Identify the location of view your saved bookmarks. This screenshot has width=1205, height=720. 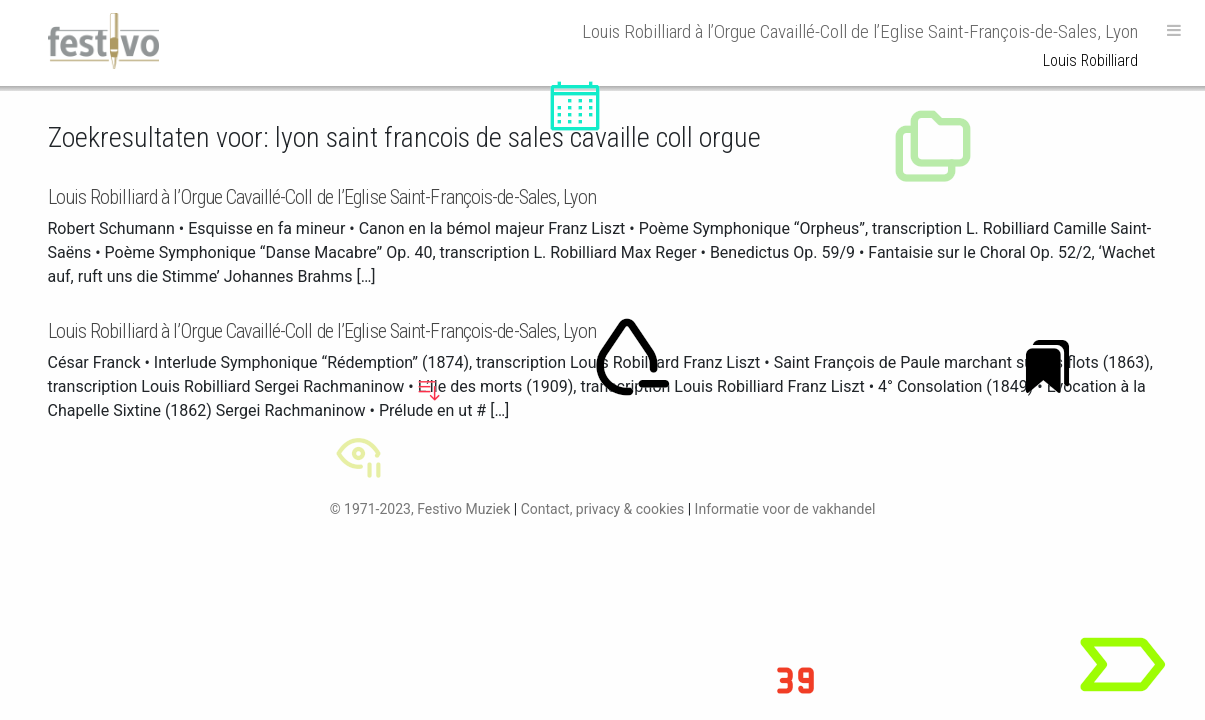
(1047, 366).